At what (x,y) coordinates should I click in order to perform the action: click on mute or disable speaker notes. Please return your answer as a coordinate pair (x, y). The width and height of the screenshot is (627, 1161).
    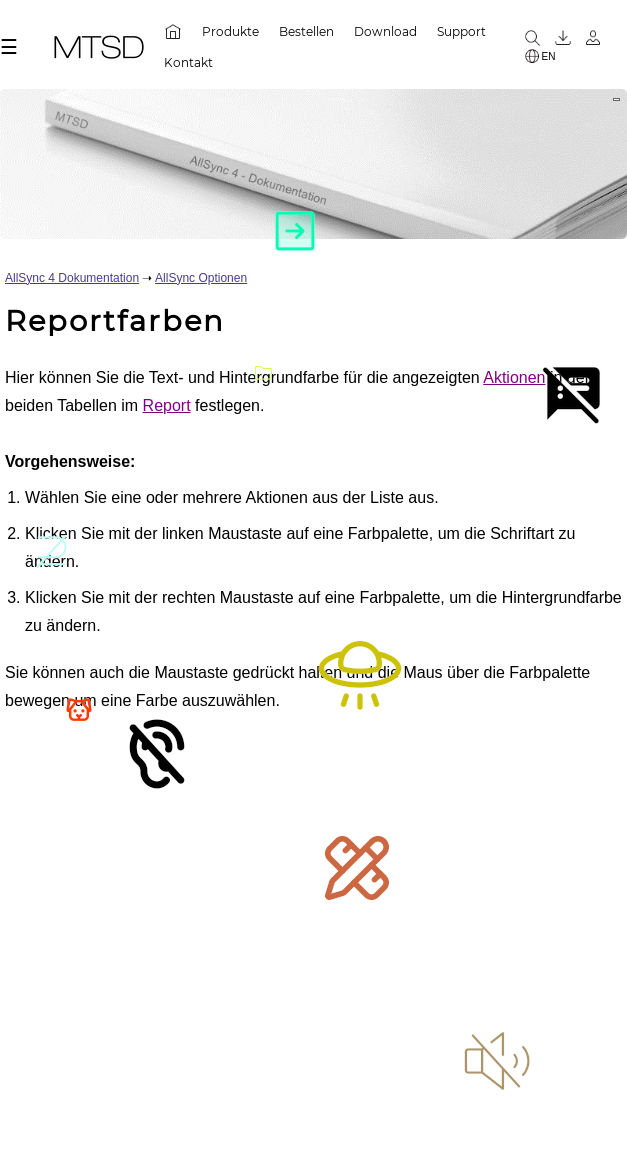
    Looking at the image, I should click on (573, 393).